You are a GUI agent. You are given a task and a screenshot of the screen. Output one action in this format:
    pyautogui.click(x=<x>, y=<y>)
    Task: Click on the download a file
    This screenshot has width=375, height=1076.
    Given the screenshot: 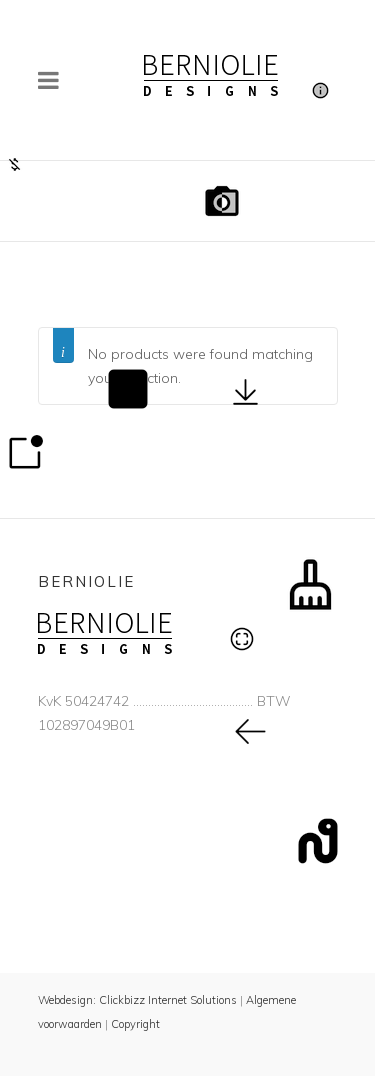 What is the action you would take?
    pyautogui.click(x=245, y=392)
    